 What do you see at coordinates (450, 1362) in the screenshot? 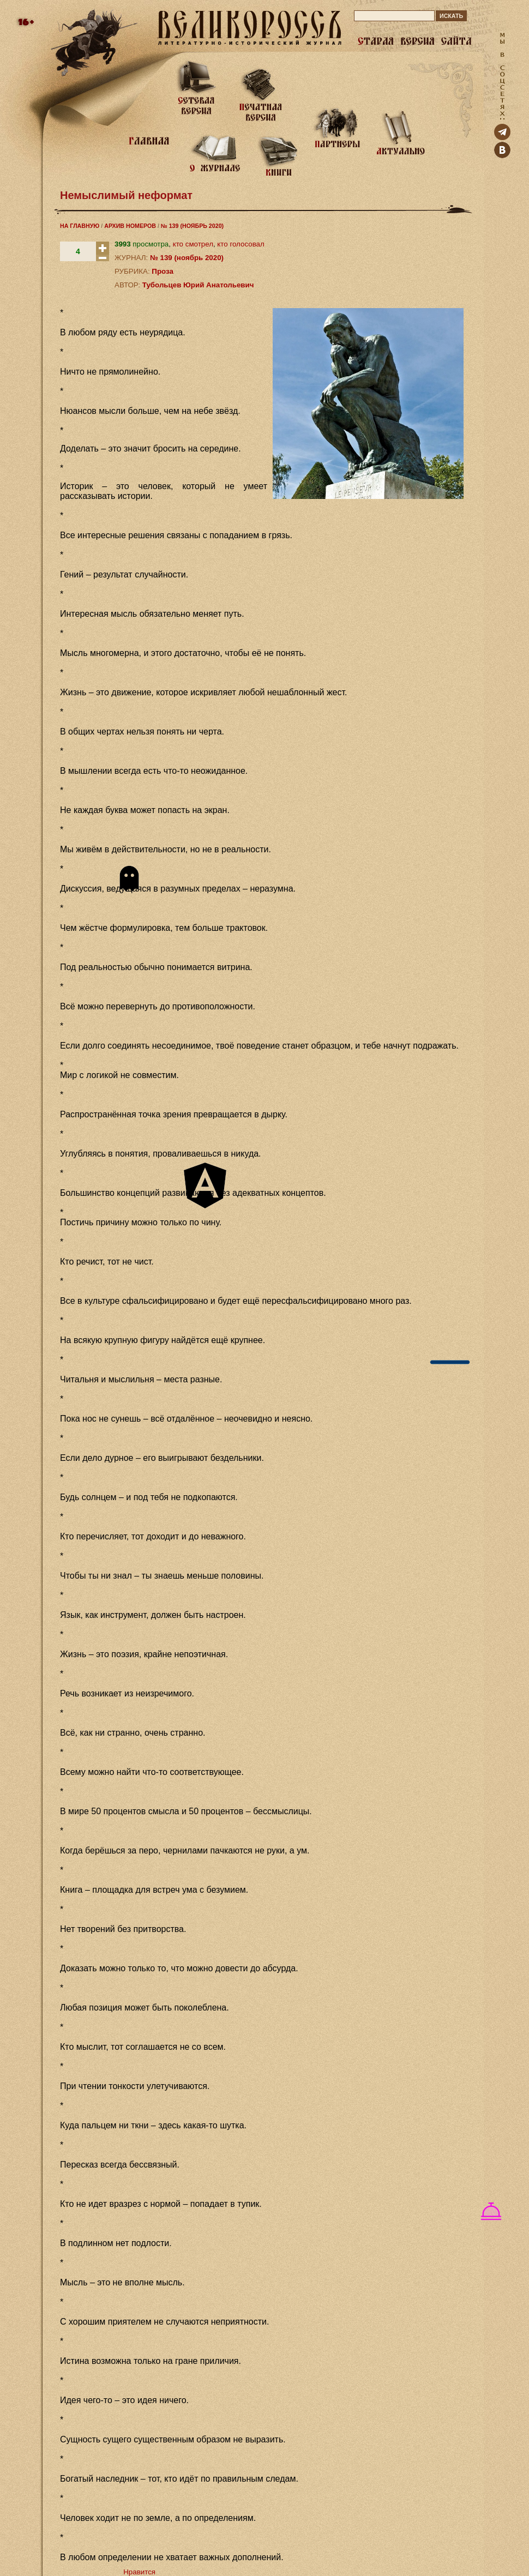
I see `remove an item from a list` at bounding box center [450, 1362].